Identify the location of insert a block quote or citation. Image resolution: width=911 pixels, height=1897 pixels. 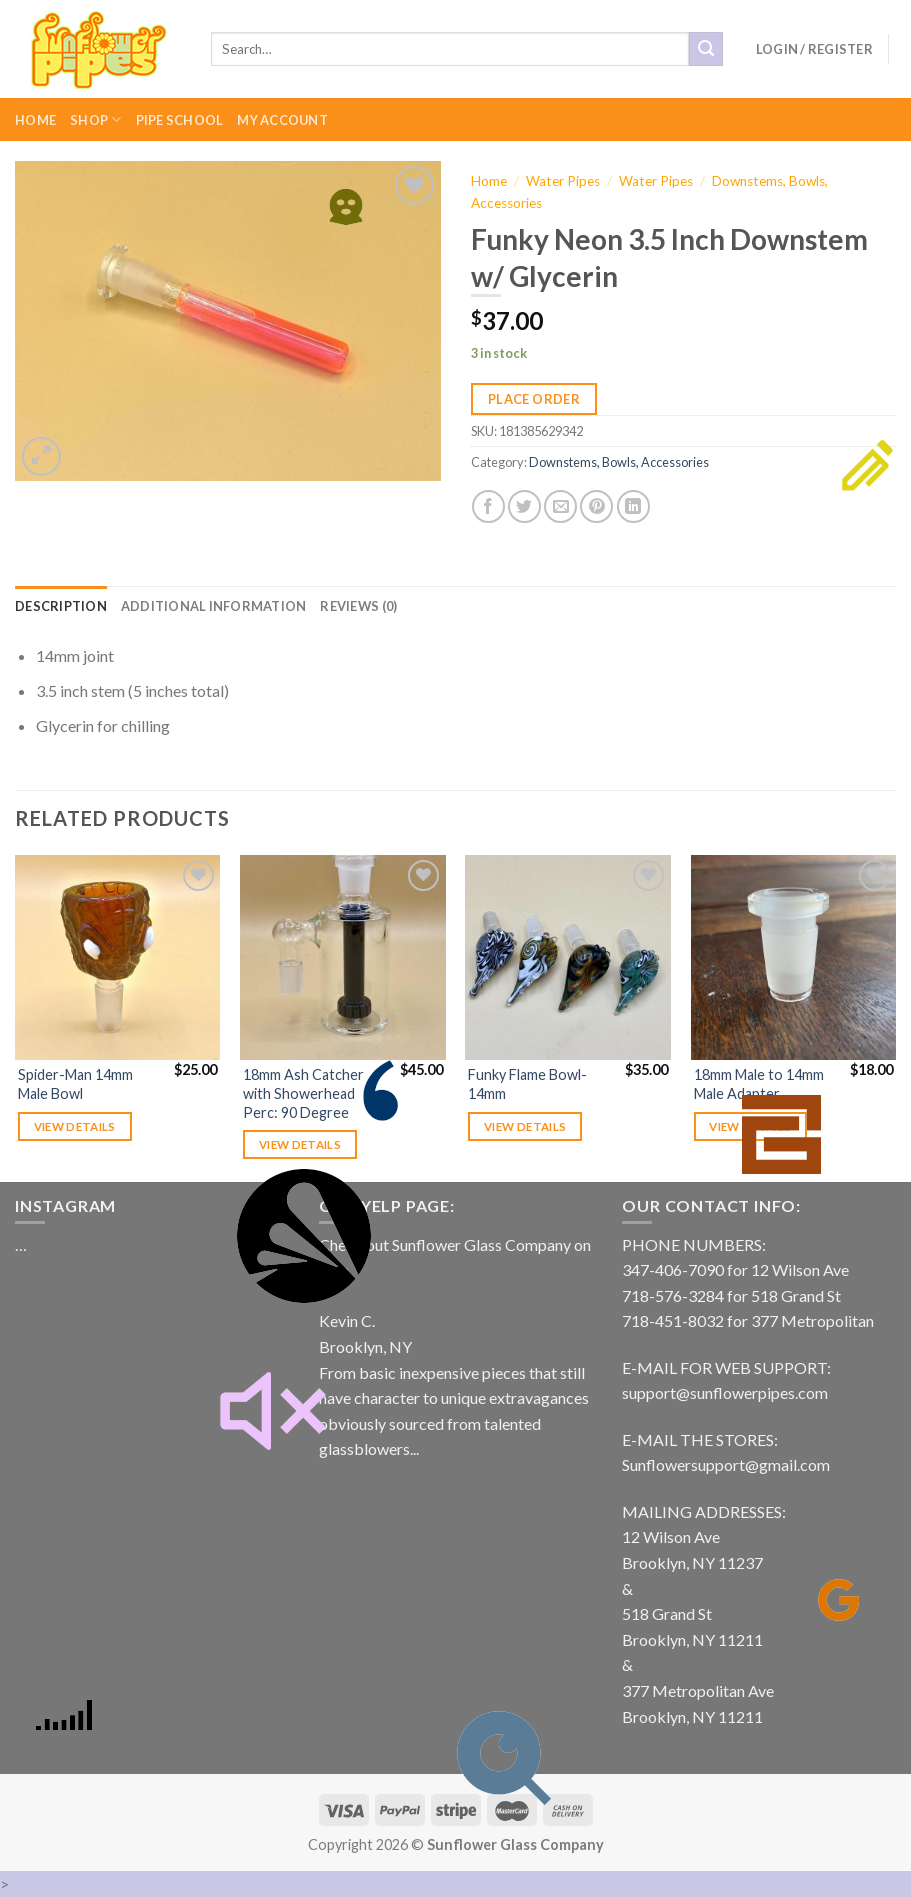
(381, 1092).